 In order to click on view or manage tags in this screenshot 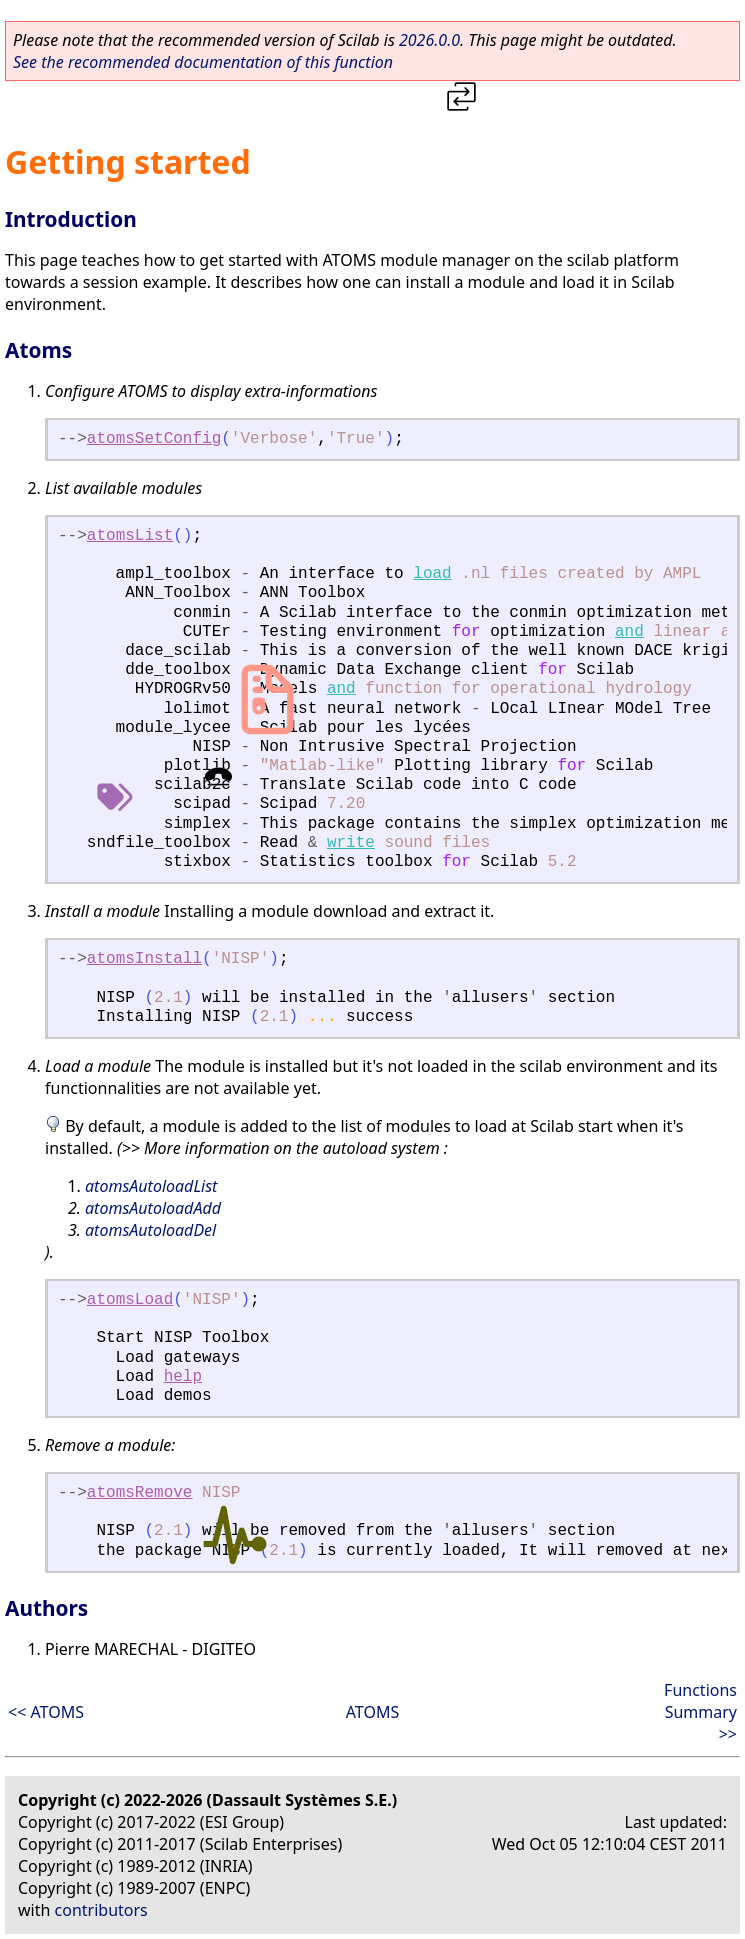, I will do `click(114, 798)`.